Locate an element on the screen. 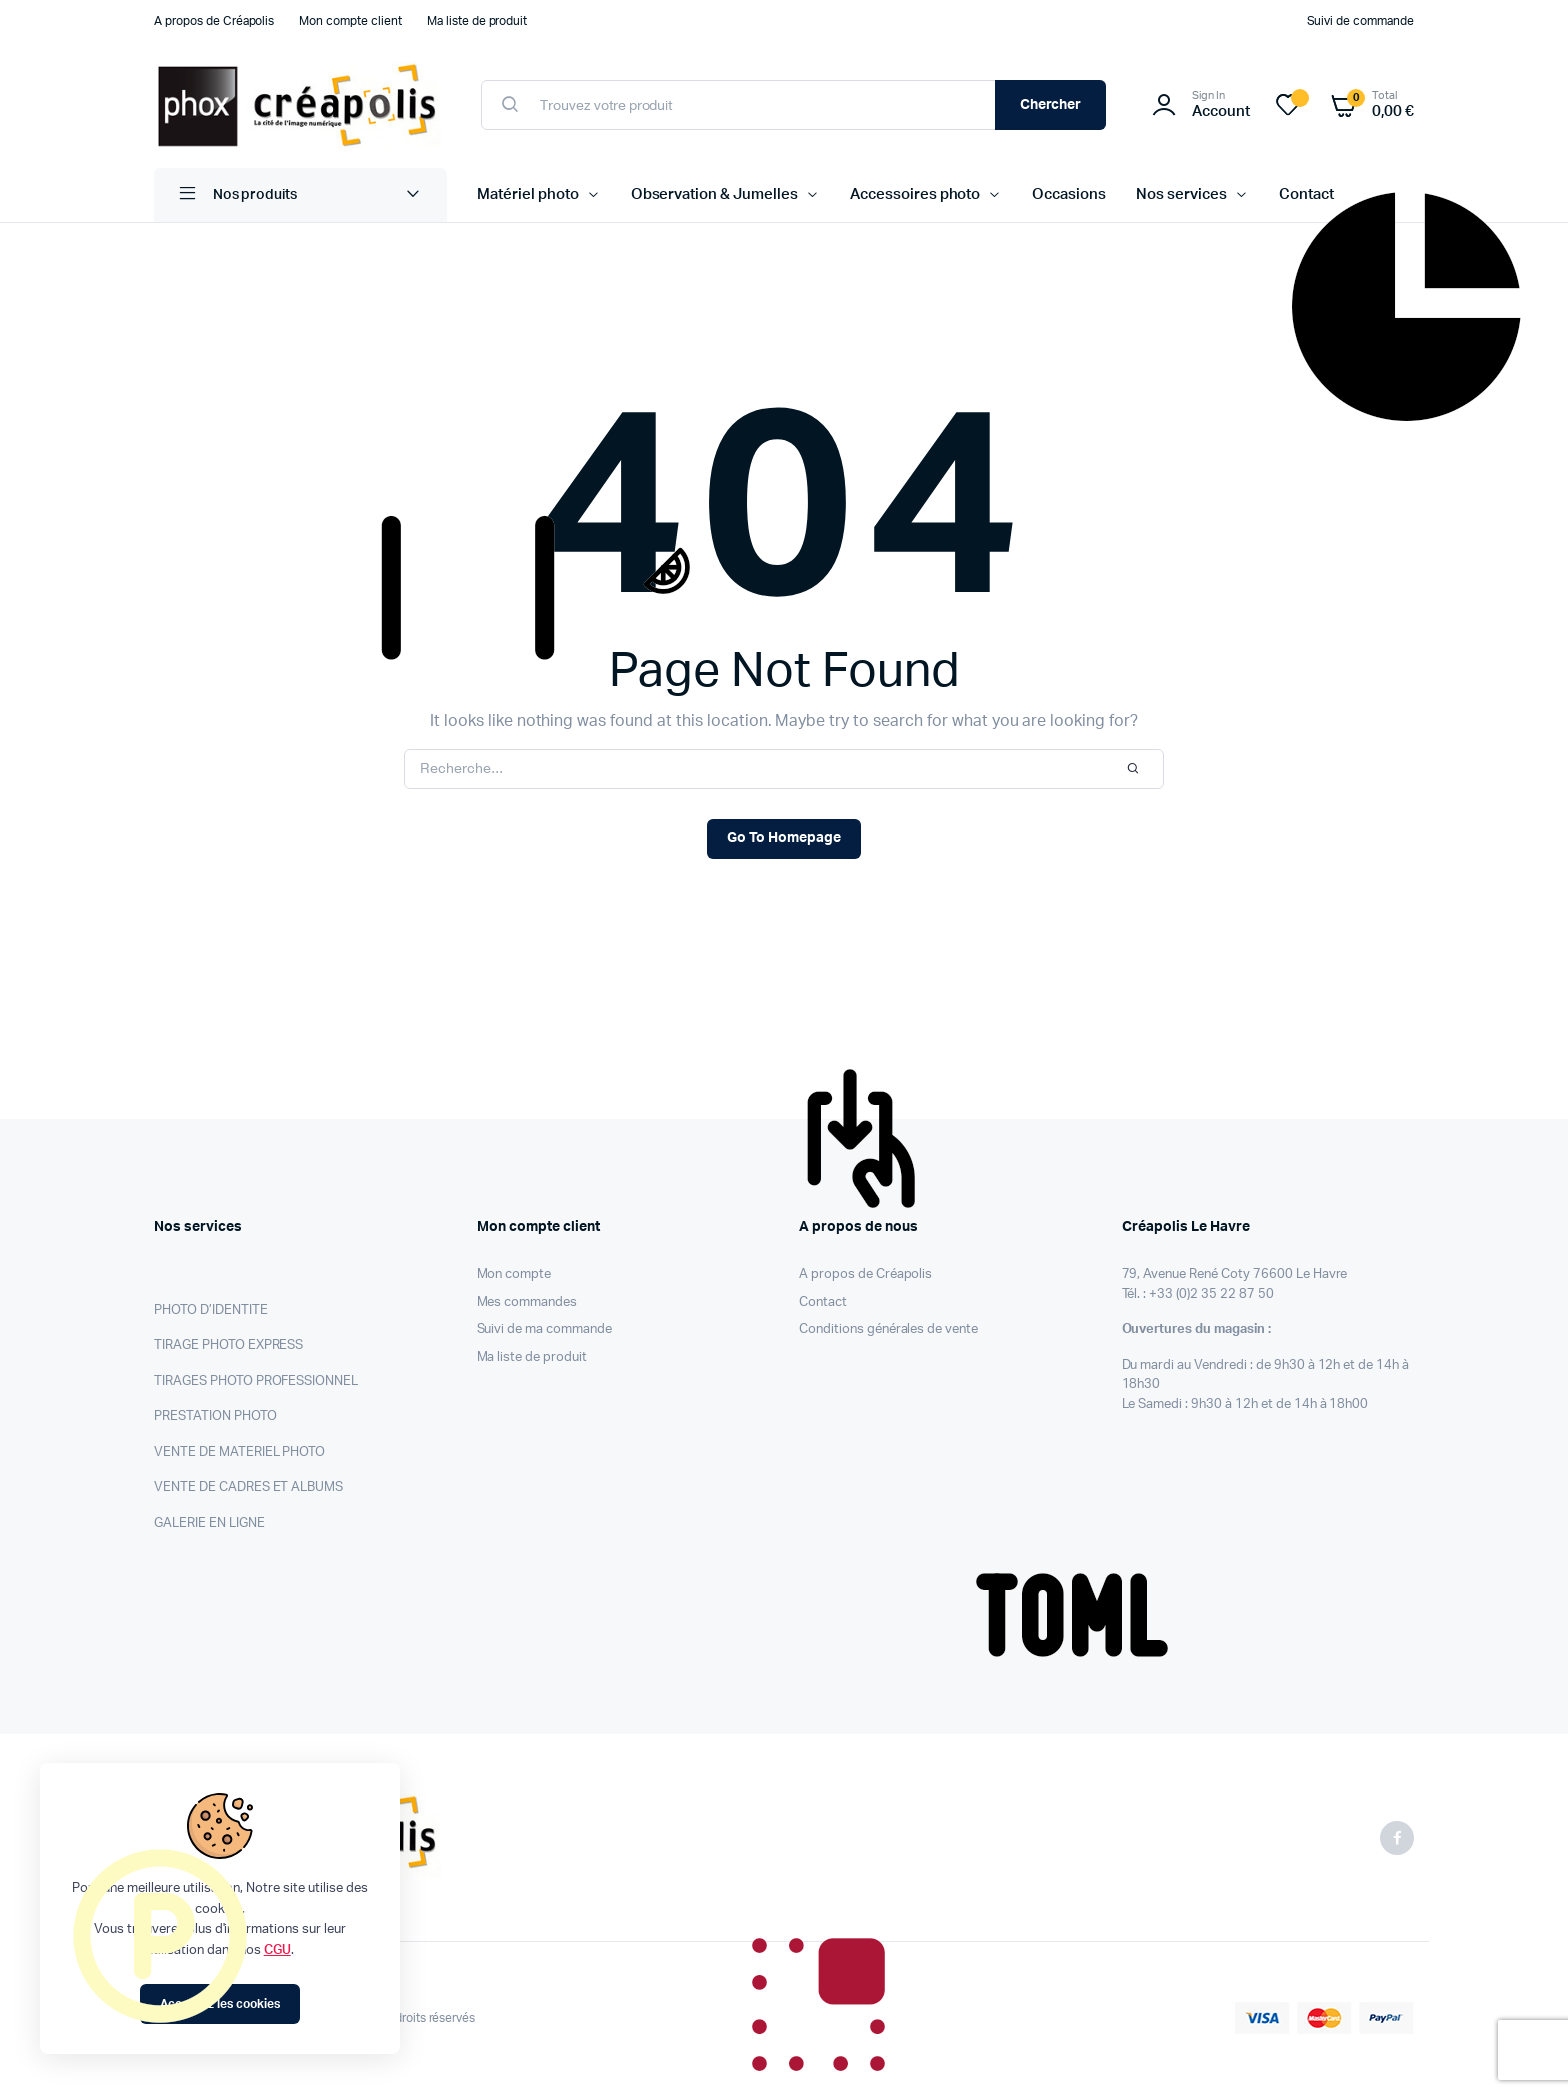 The width and height of the screenshot is (1568, 2094). withdraw funds or cash out is located at coordinates (854, 1138).